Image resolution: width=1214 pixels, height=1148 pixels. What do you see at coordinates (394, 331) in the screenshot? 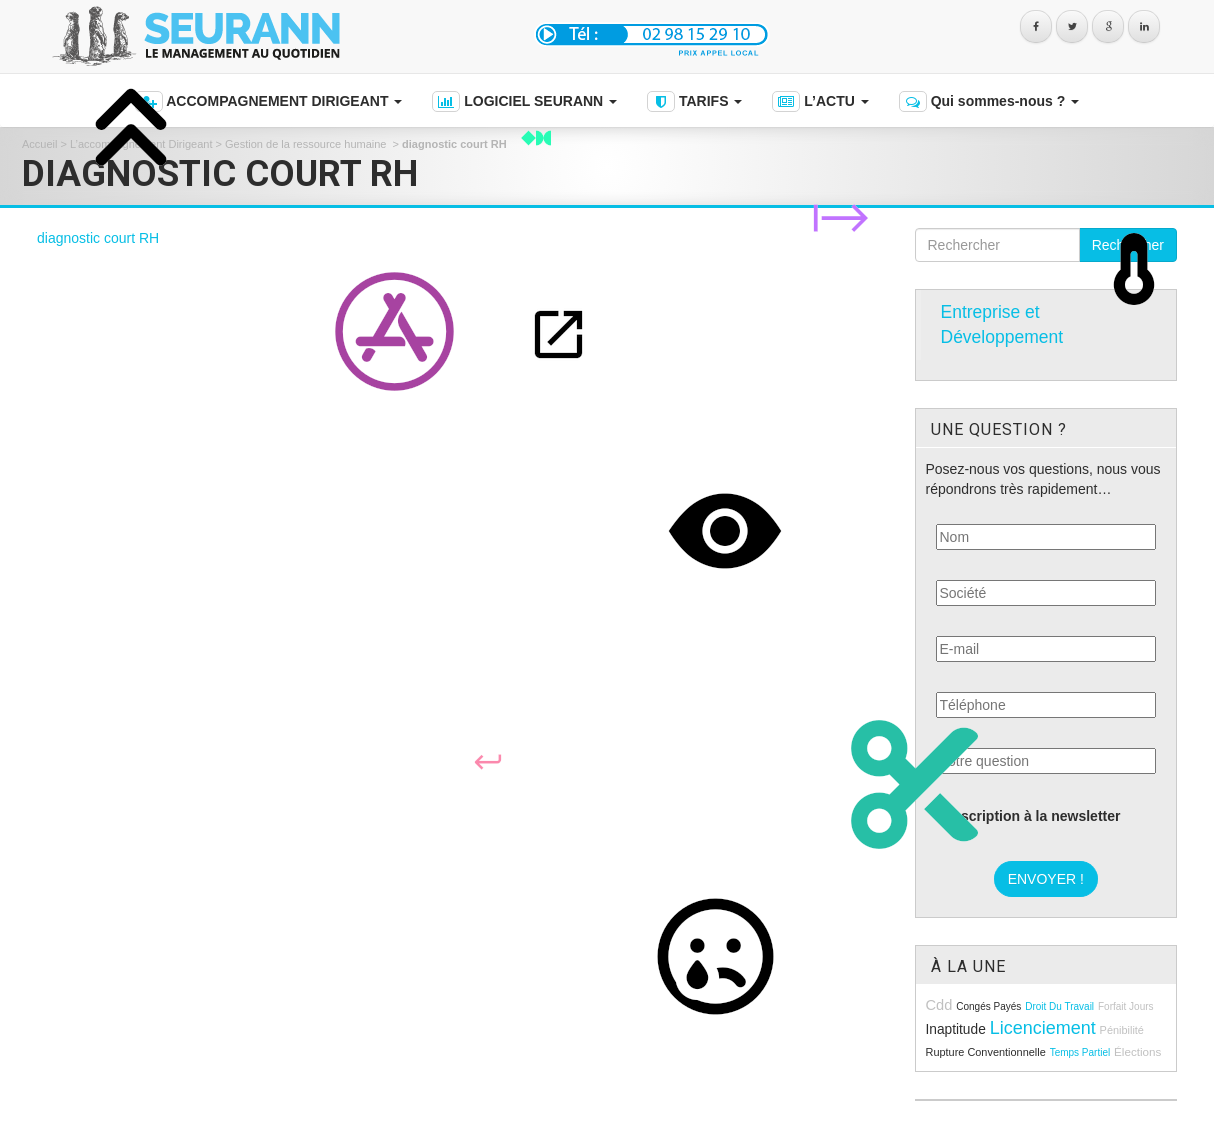
I see `open the Apple App Store` at bounding box center [394, 331].